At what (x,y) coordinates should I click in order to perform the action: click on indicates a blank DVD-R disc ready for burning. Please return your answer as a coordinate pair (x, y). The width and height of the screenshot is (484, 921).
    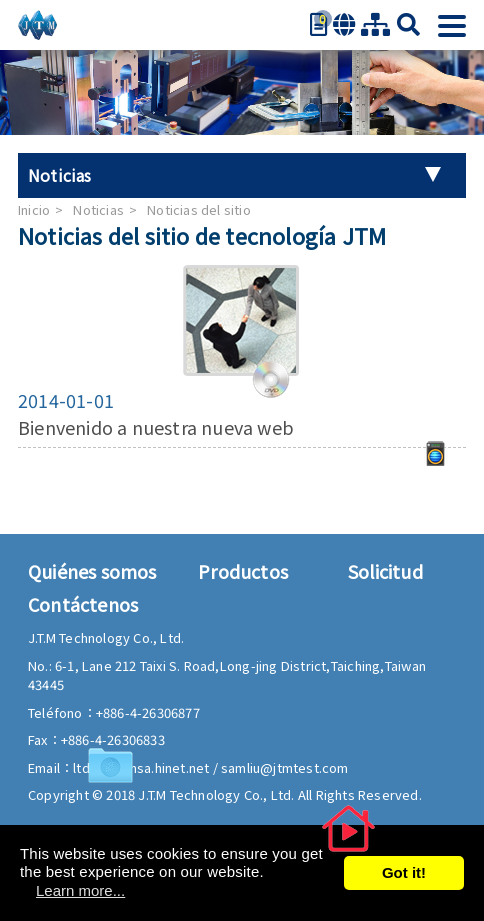
    Looking at the image, I should click on (271, 380).